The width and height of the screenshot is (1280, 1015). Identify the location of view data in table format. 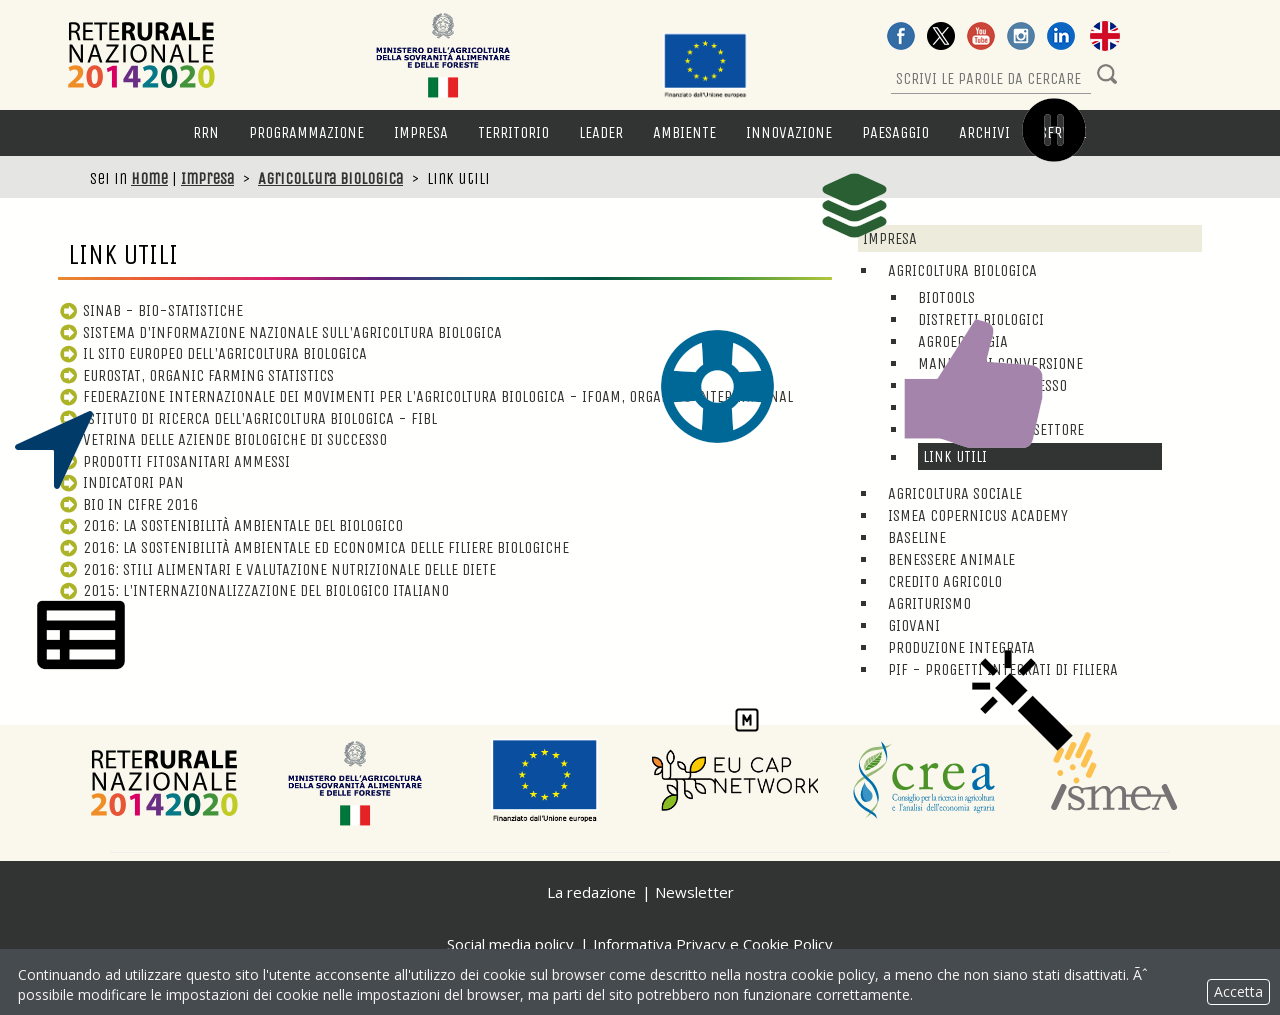
(81, 635).